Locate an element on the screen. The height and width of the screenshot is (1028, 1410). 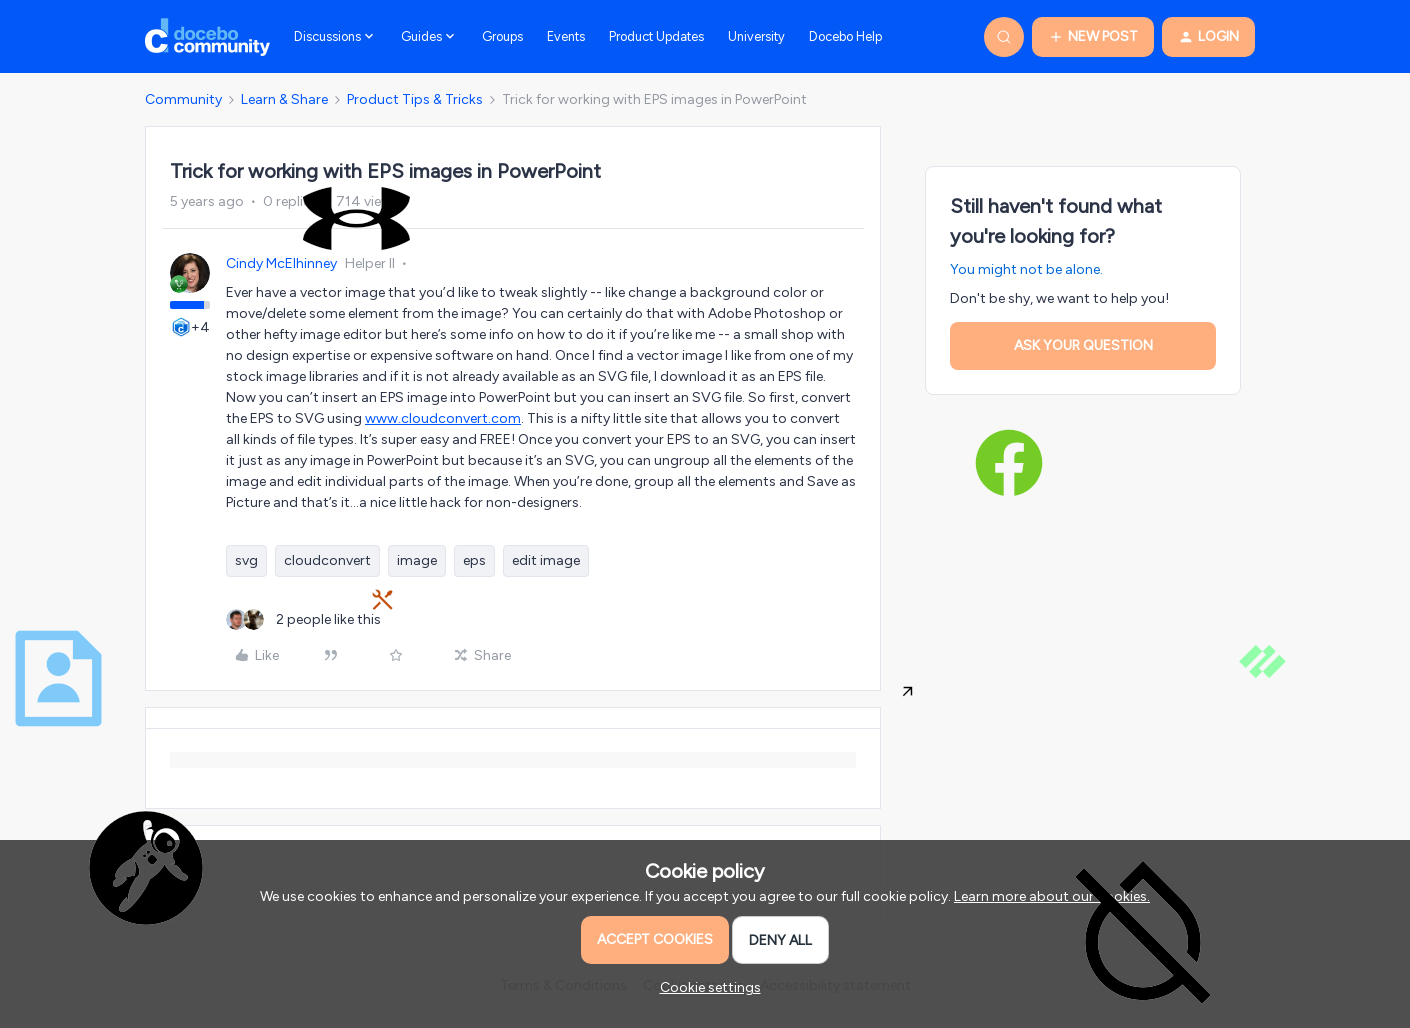
view user profile document is located at coordinates (58, 678).